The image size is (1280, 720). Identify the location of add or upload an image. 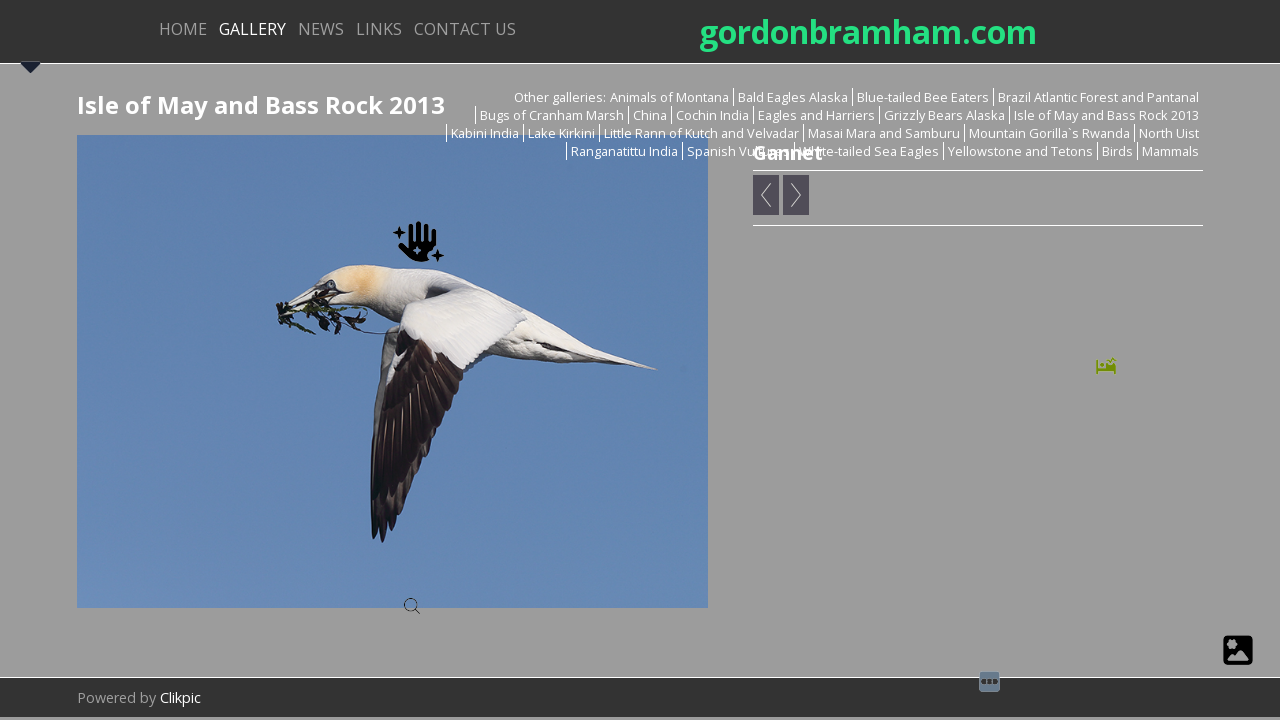
(1238, 650).